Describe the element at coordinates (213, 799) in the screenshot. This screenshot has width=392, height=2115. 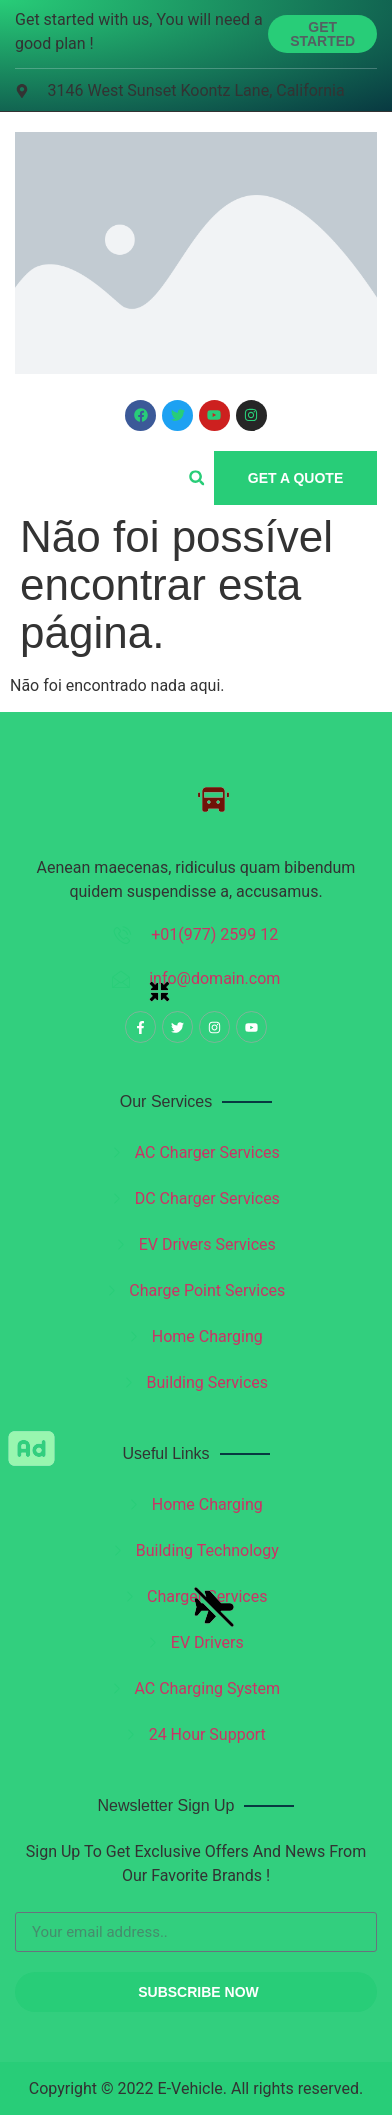
I see `view public transit options` at that location.